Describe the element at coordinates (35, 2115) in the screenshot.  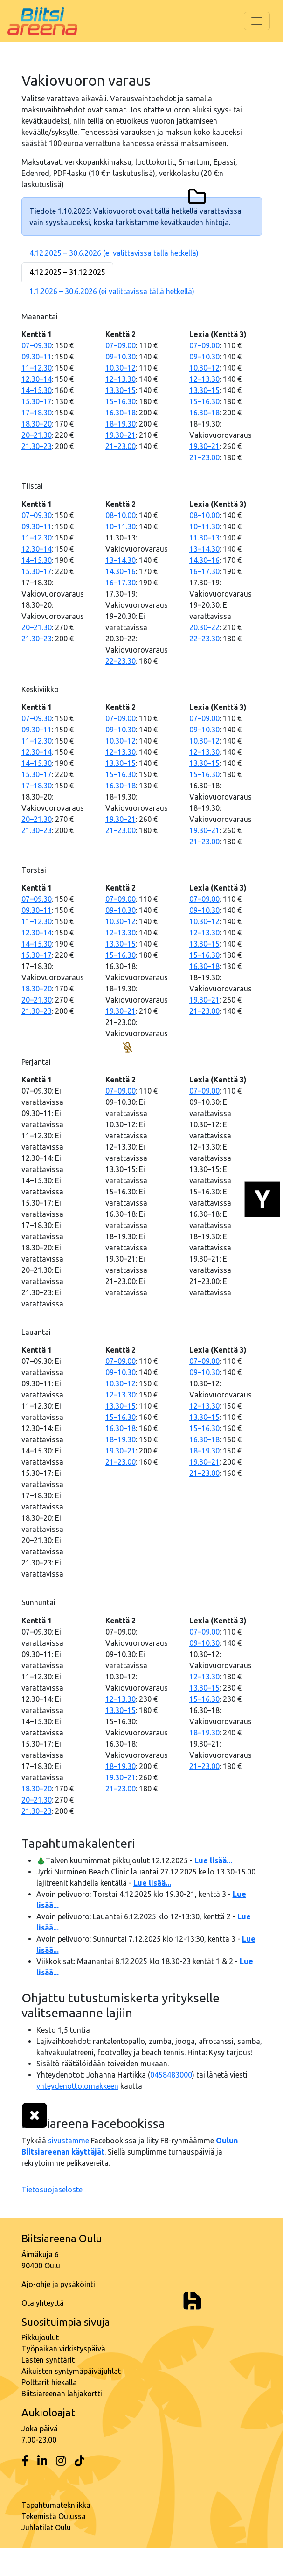
I see `close or dismiss a modal window` at that location.